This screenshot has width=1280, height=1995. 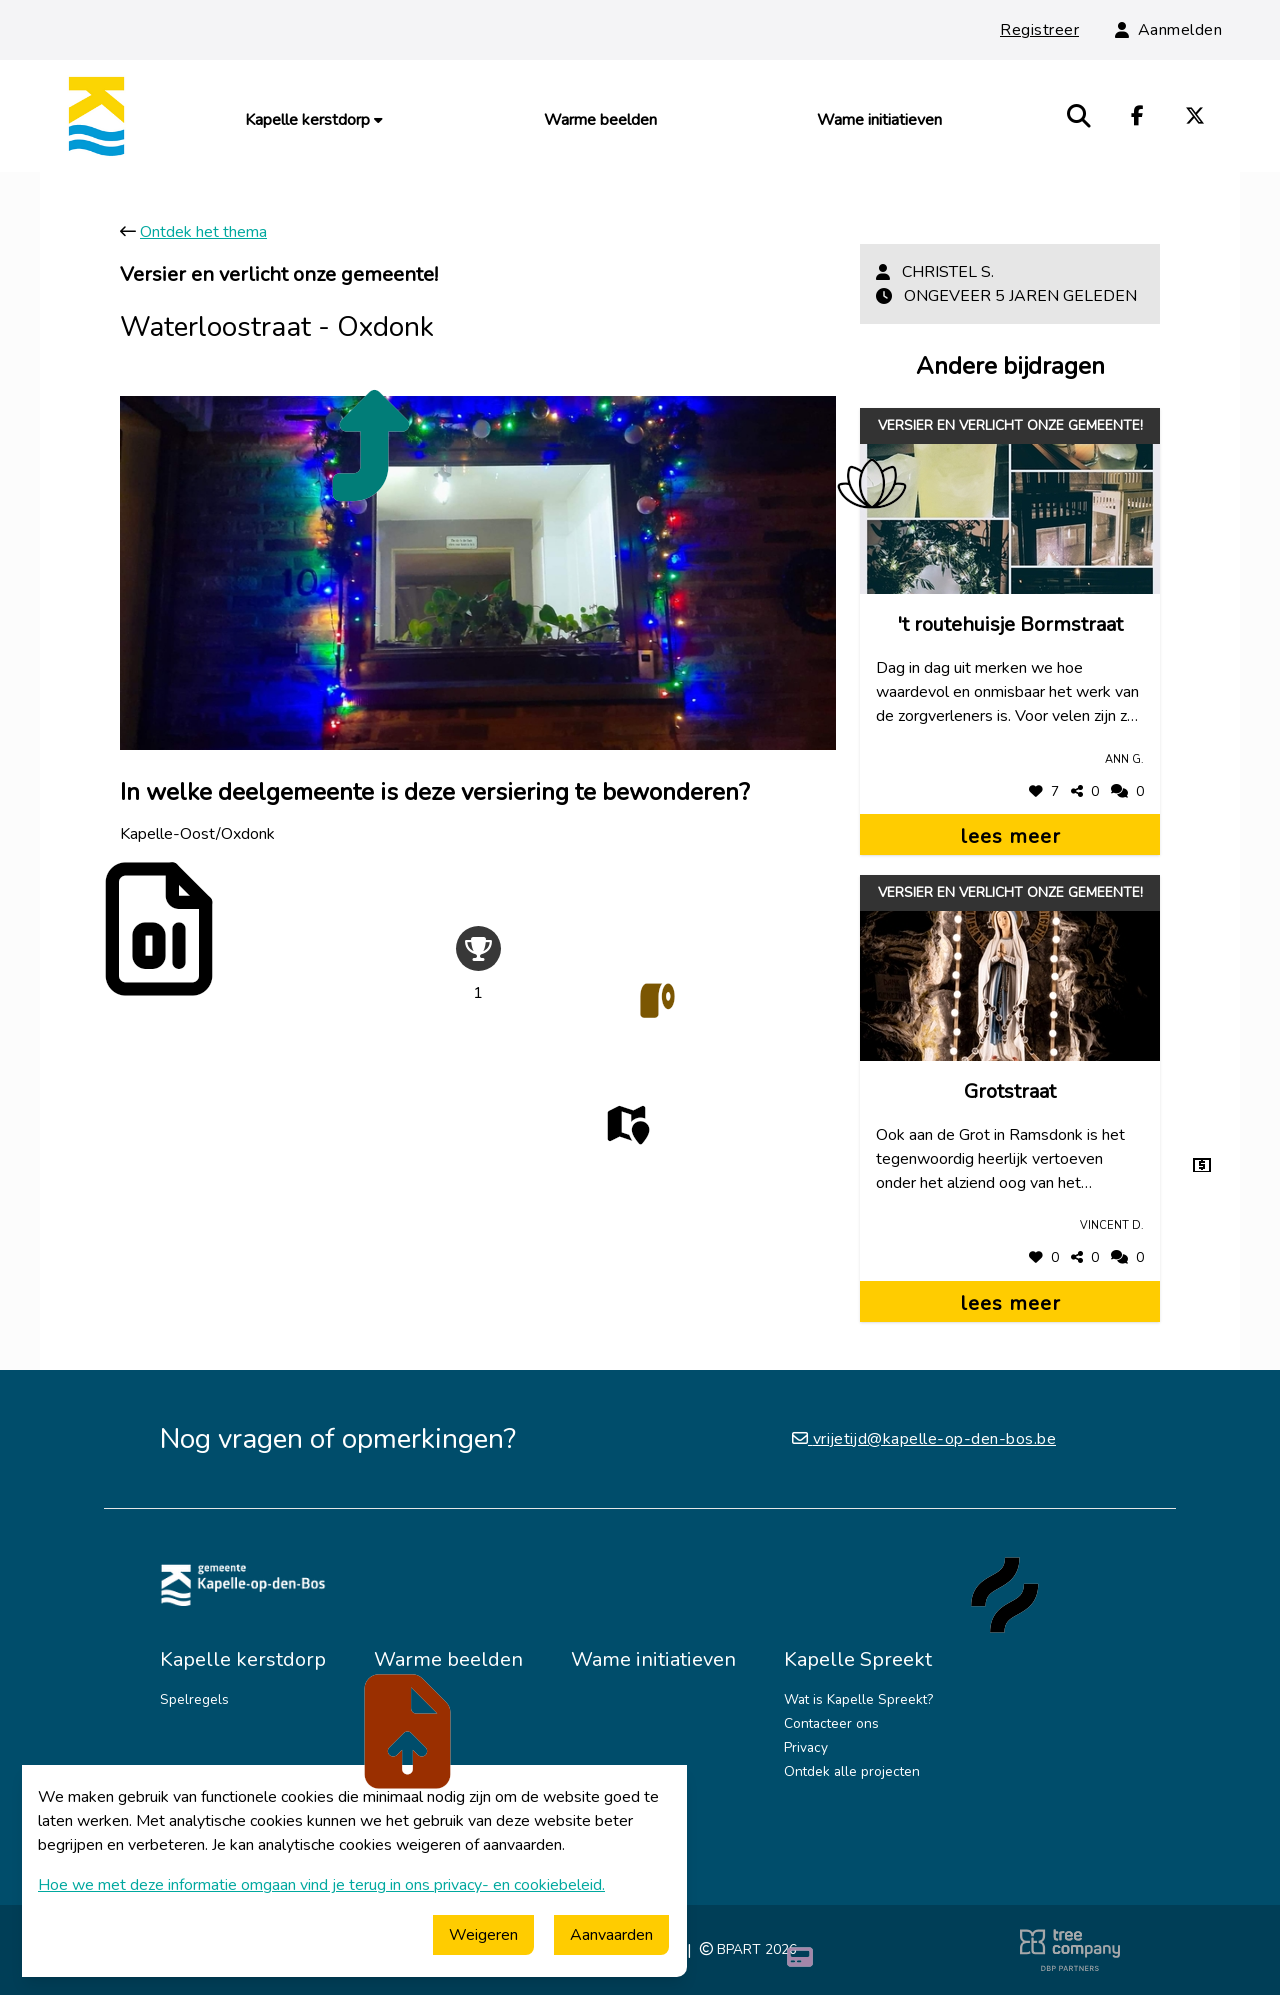 What do you see at coordinates (1202, 1165) in the screenshot?
I see `find nearby ATMs or cash machines` at bounding box center [1202, 1165].